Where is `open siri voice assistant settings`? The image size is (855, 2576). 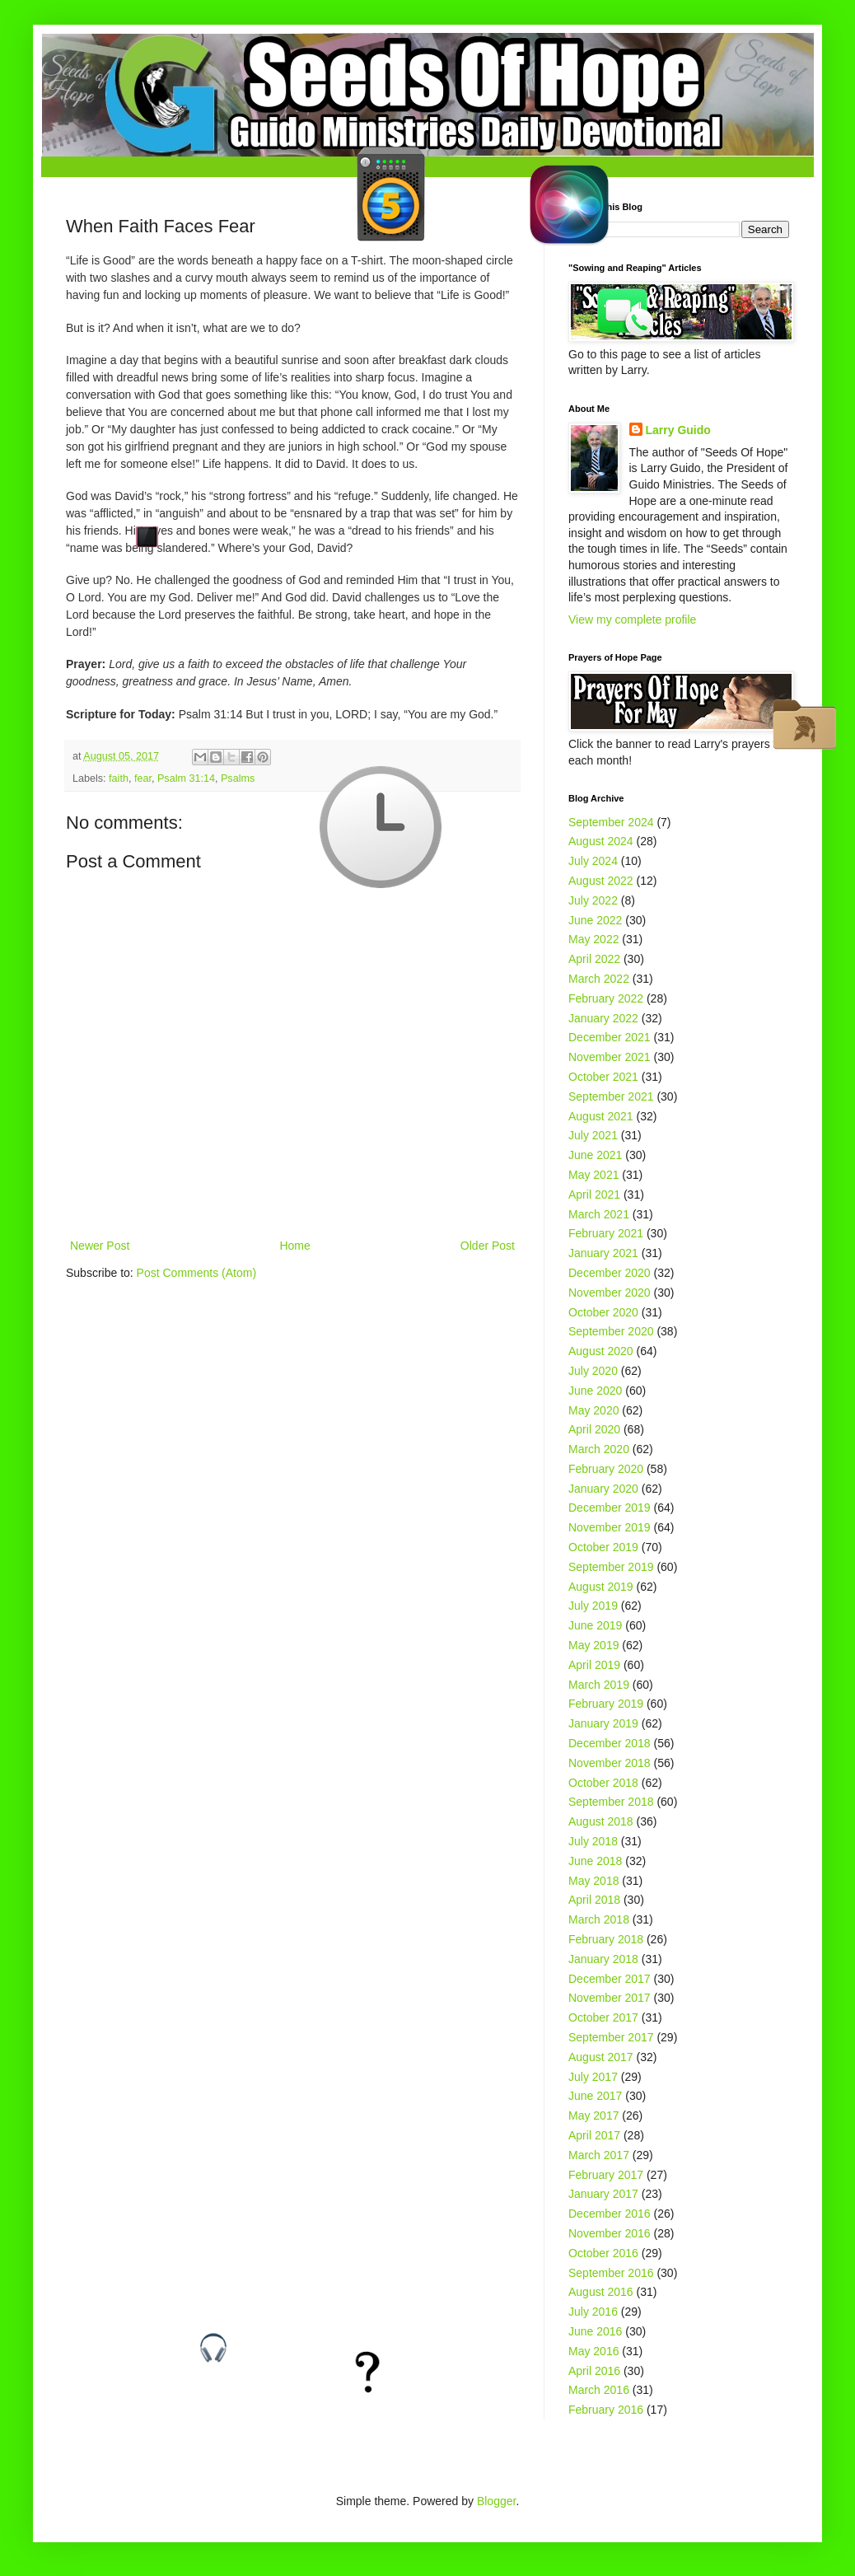
open siri voice assistant settings is located at coordinates (569, 204).